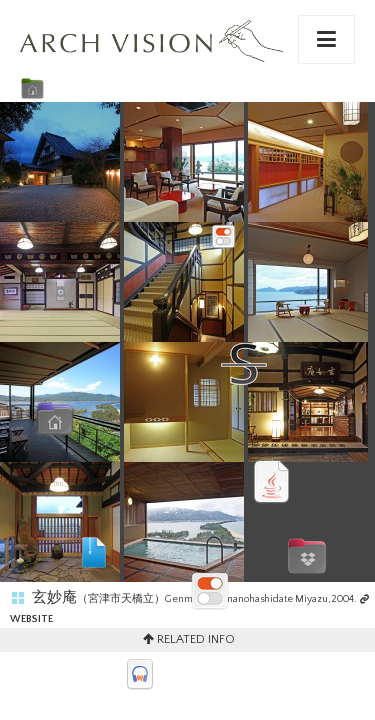  What do you see at coordinates (271, 481) in the screenshot?
I see `a java source code file` at bounding box center [271, 481].